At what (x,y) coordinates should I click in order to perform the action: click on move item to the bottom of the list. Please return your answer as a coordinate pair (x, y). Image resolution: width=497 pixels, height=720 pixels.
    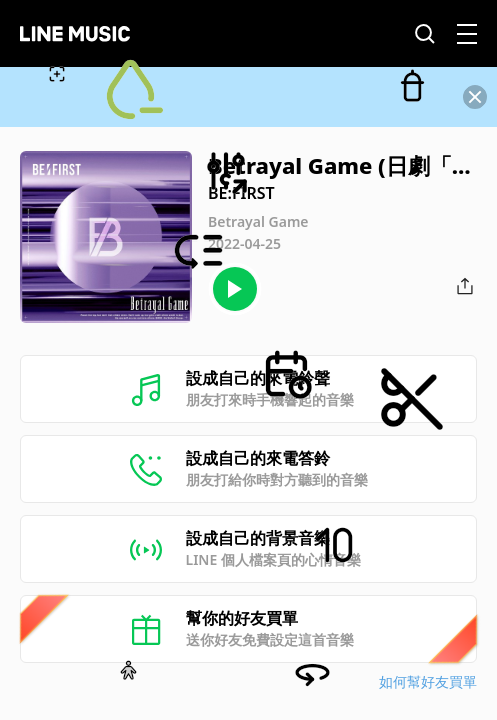
    Looking at the image, I should click on (198, 251).